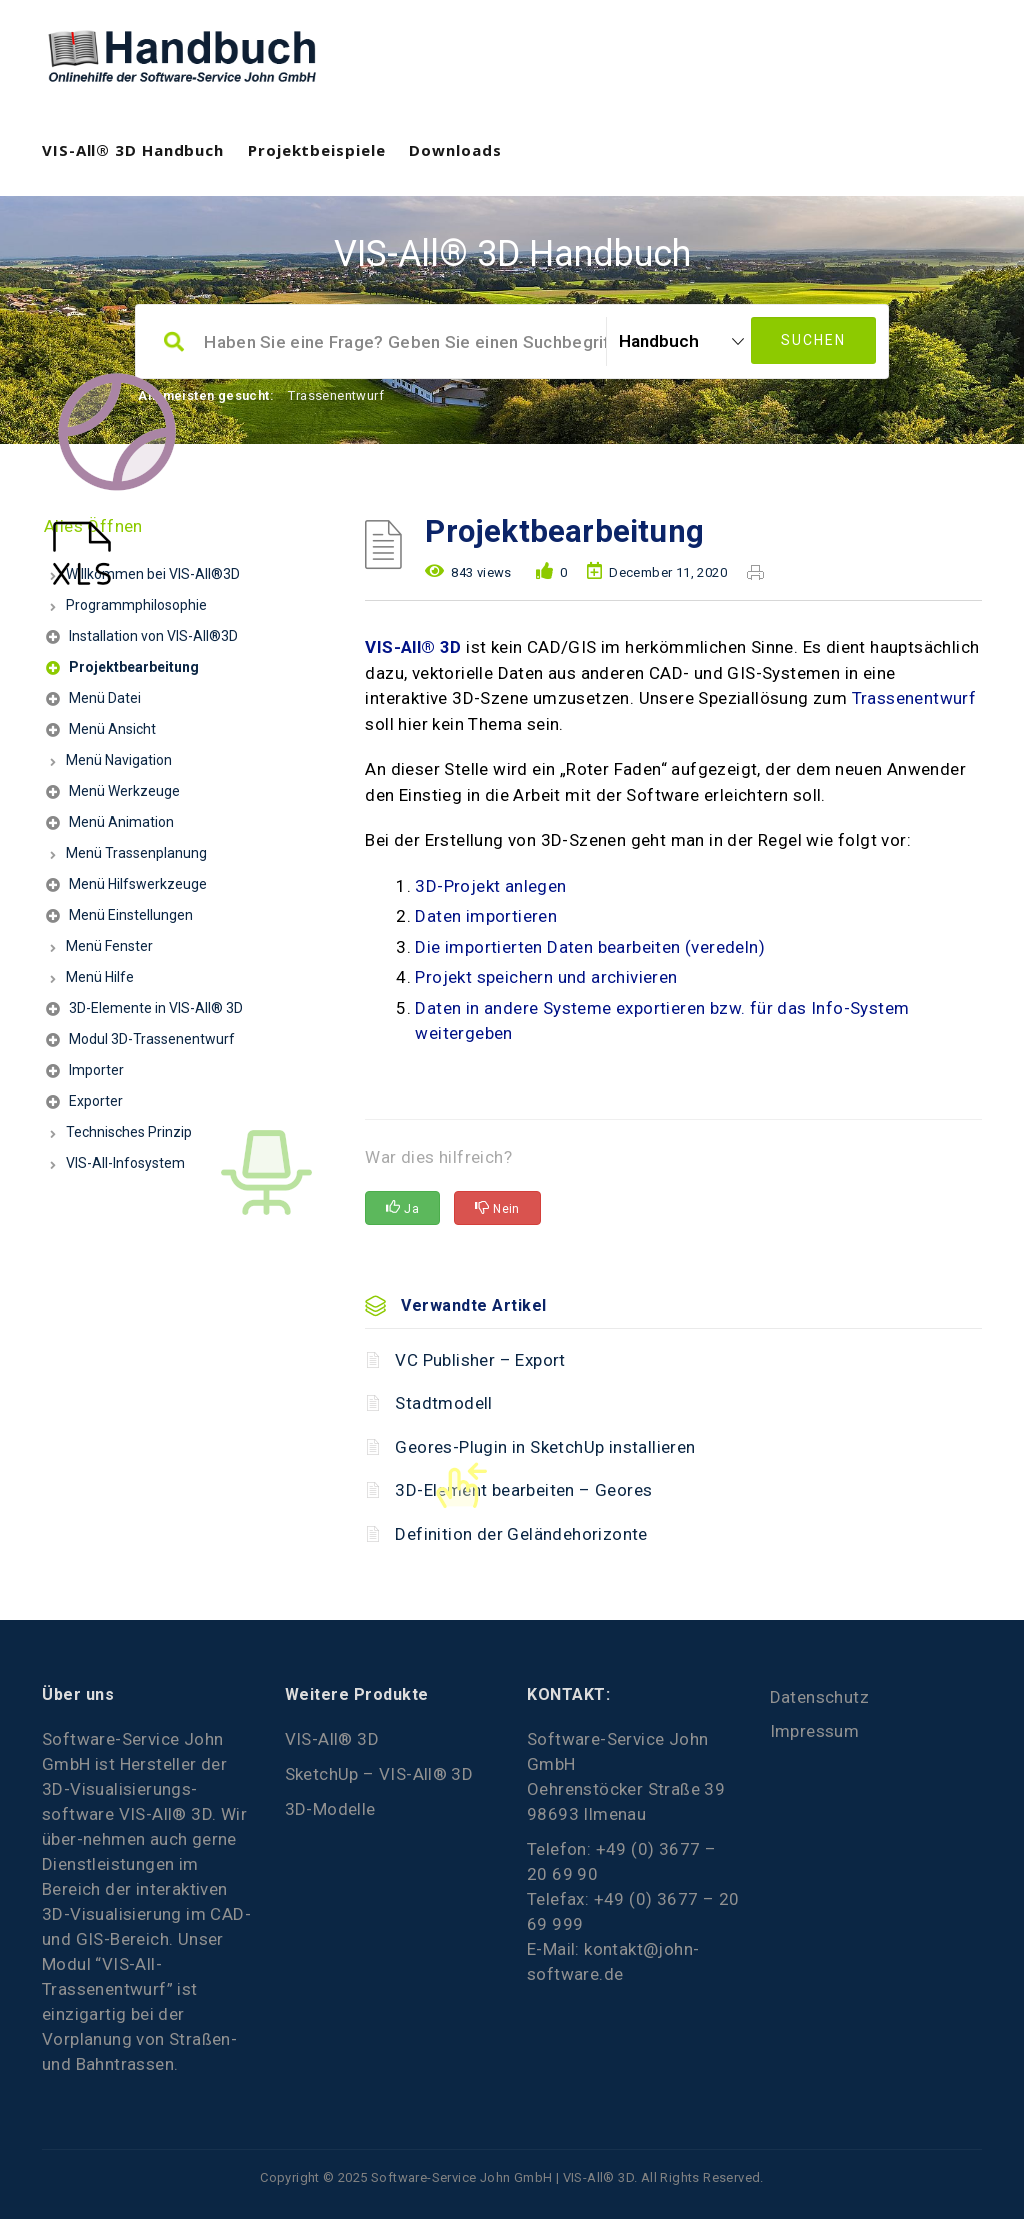  What do you see at coordinates (82, 556) in the screenshot?
I see `open or view an excel spreadsheet file` at bounding box center [82, 556].